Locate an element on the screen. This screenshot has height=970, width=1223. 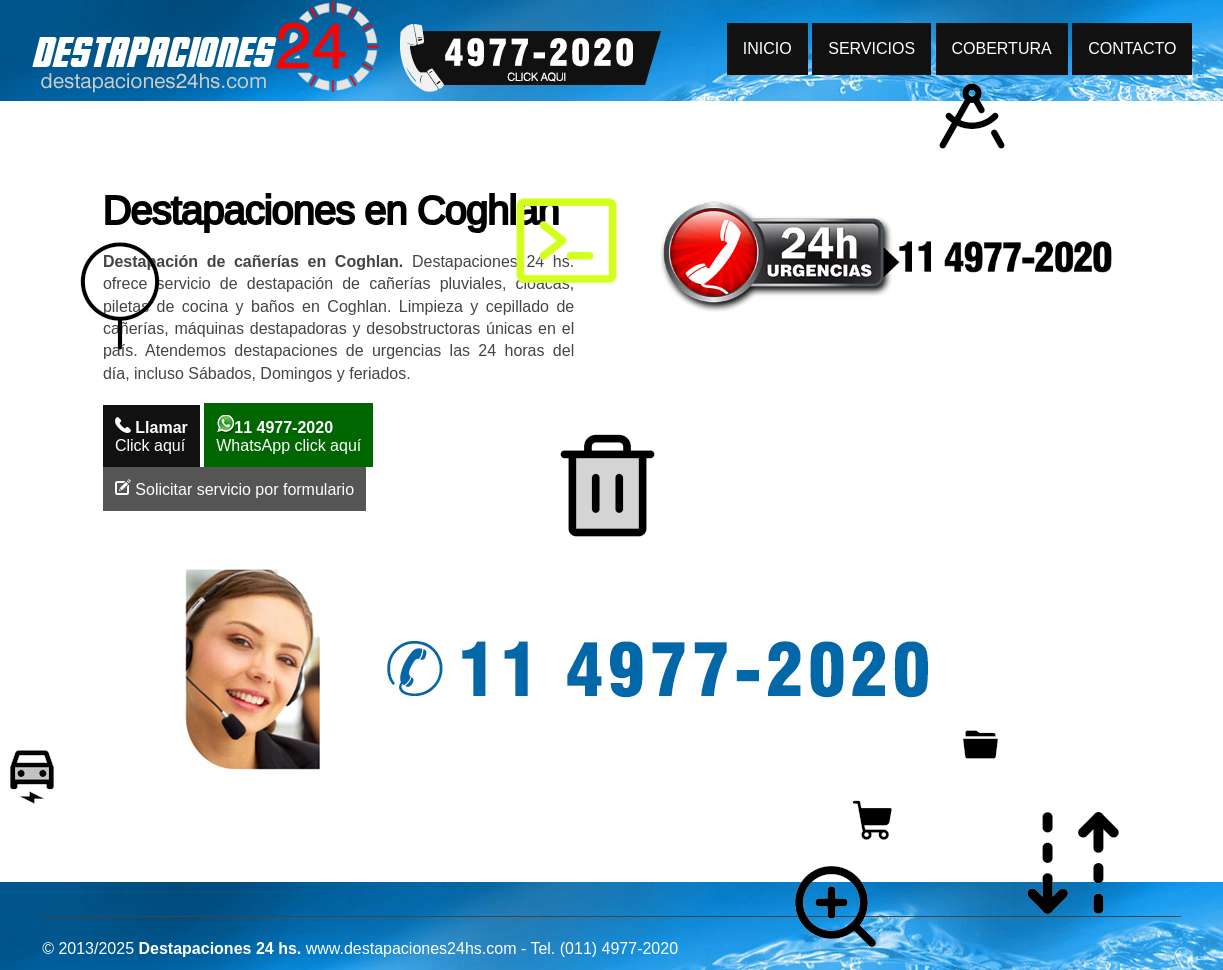
open folder to view contents is located at coordinates (980, 744).